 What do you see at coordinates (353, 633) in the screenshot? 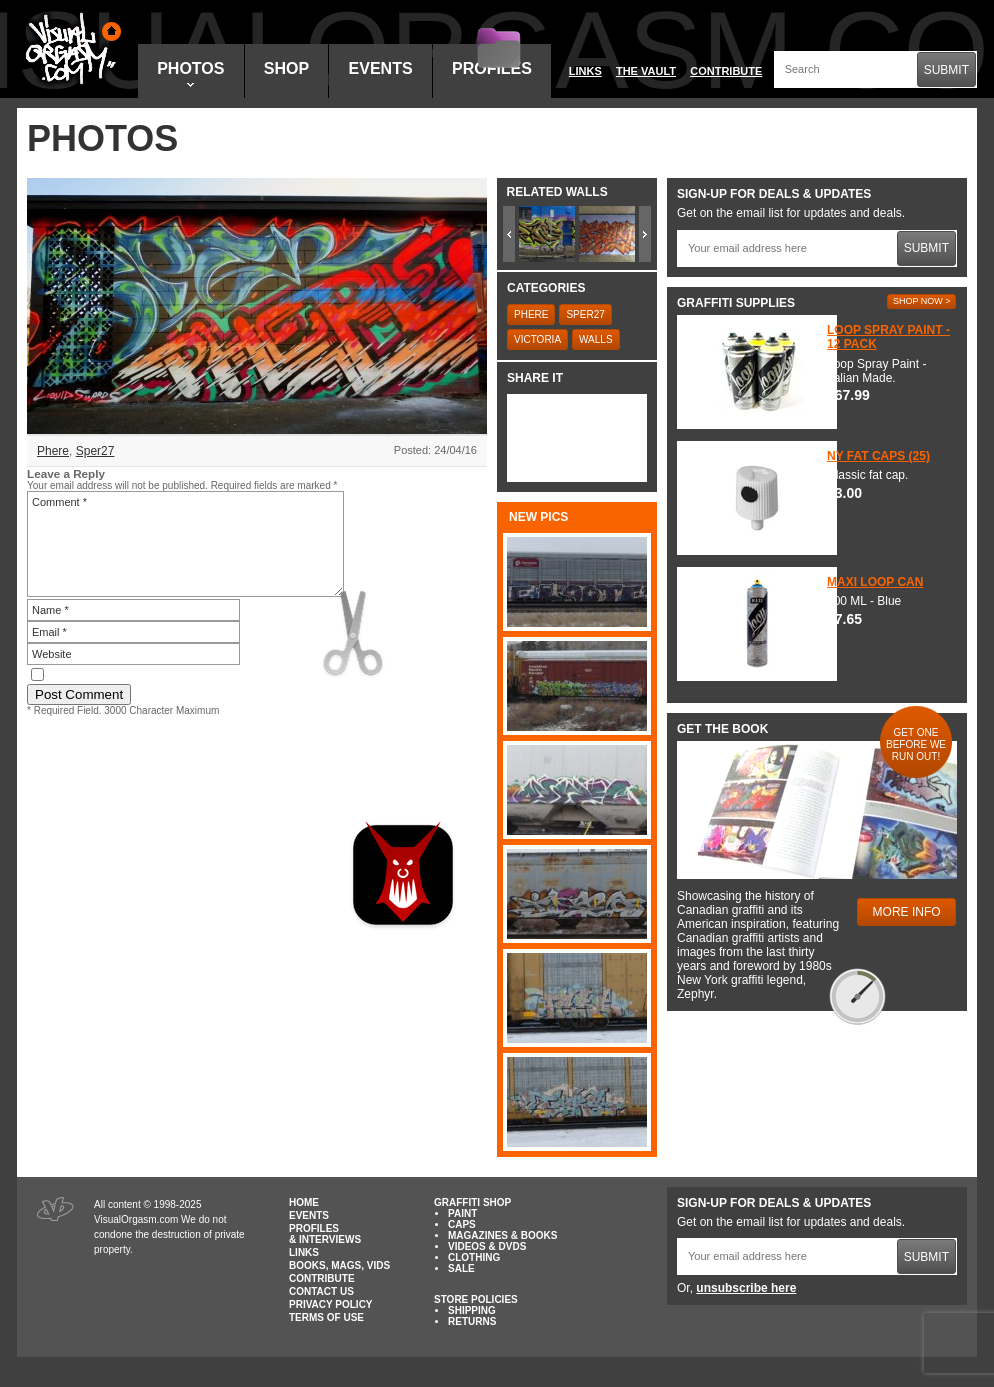
I see `cut selected content to clipboard` at bounding box center [353, 633].